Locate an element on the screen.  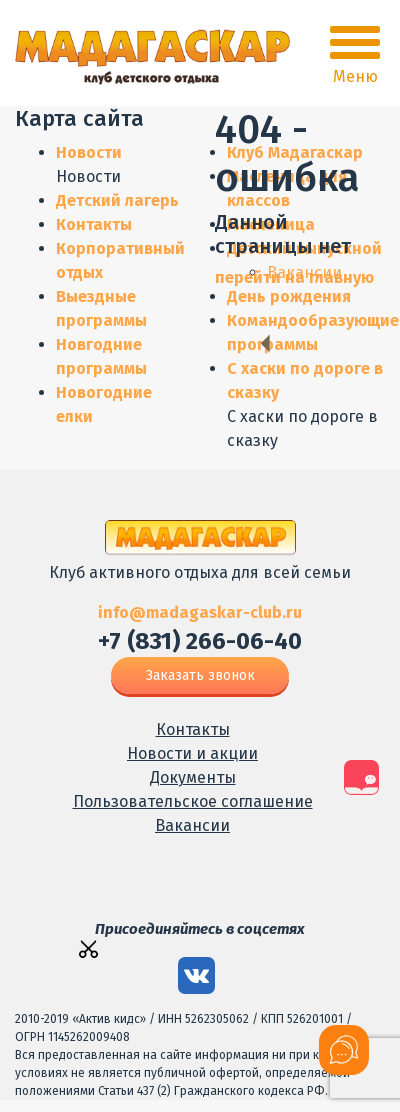
open the WeRead app is located at coordinates (361, 777).